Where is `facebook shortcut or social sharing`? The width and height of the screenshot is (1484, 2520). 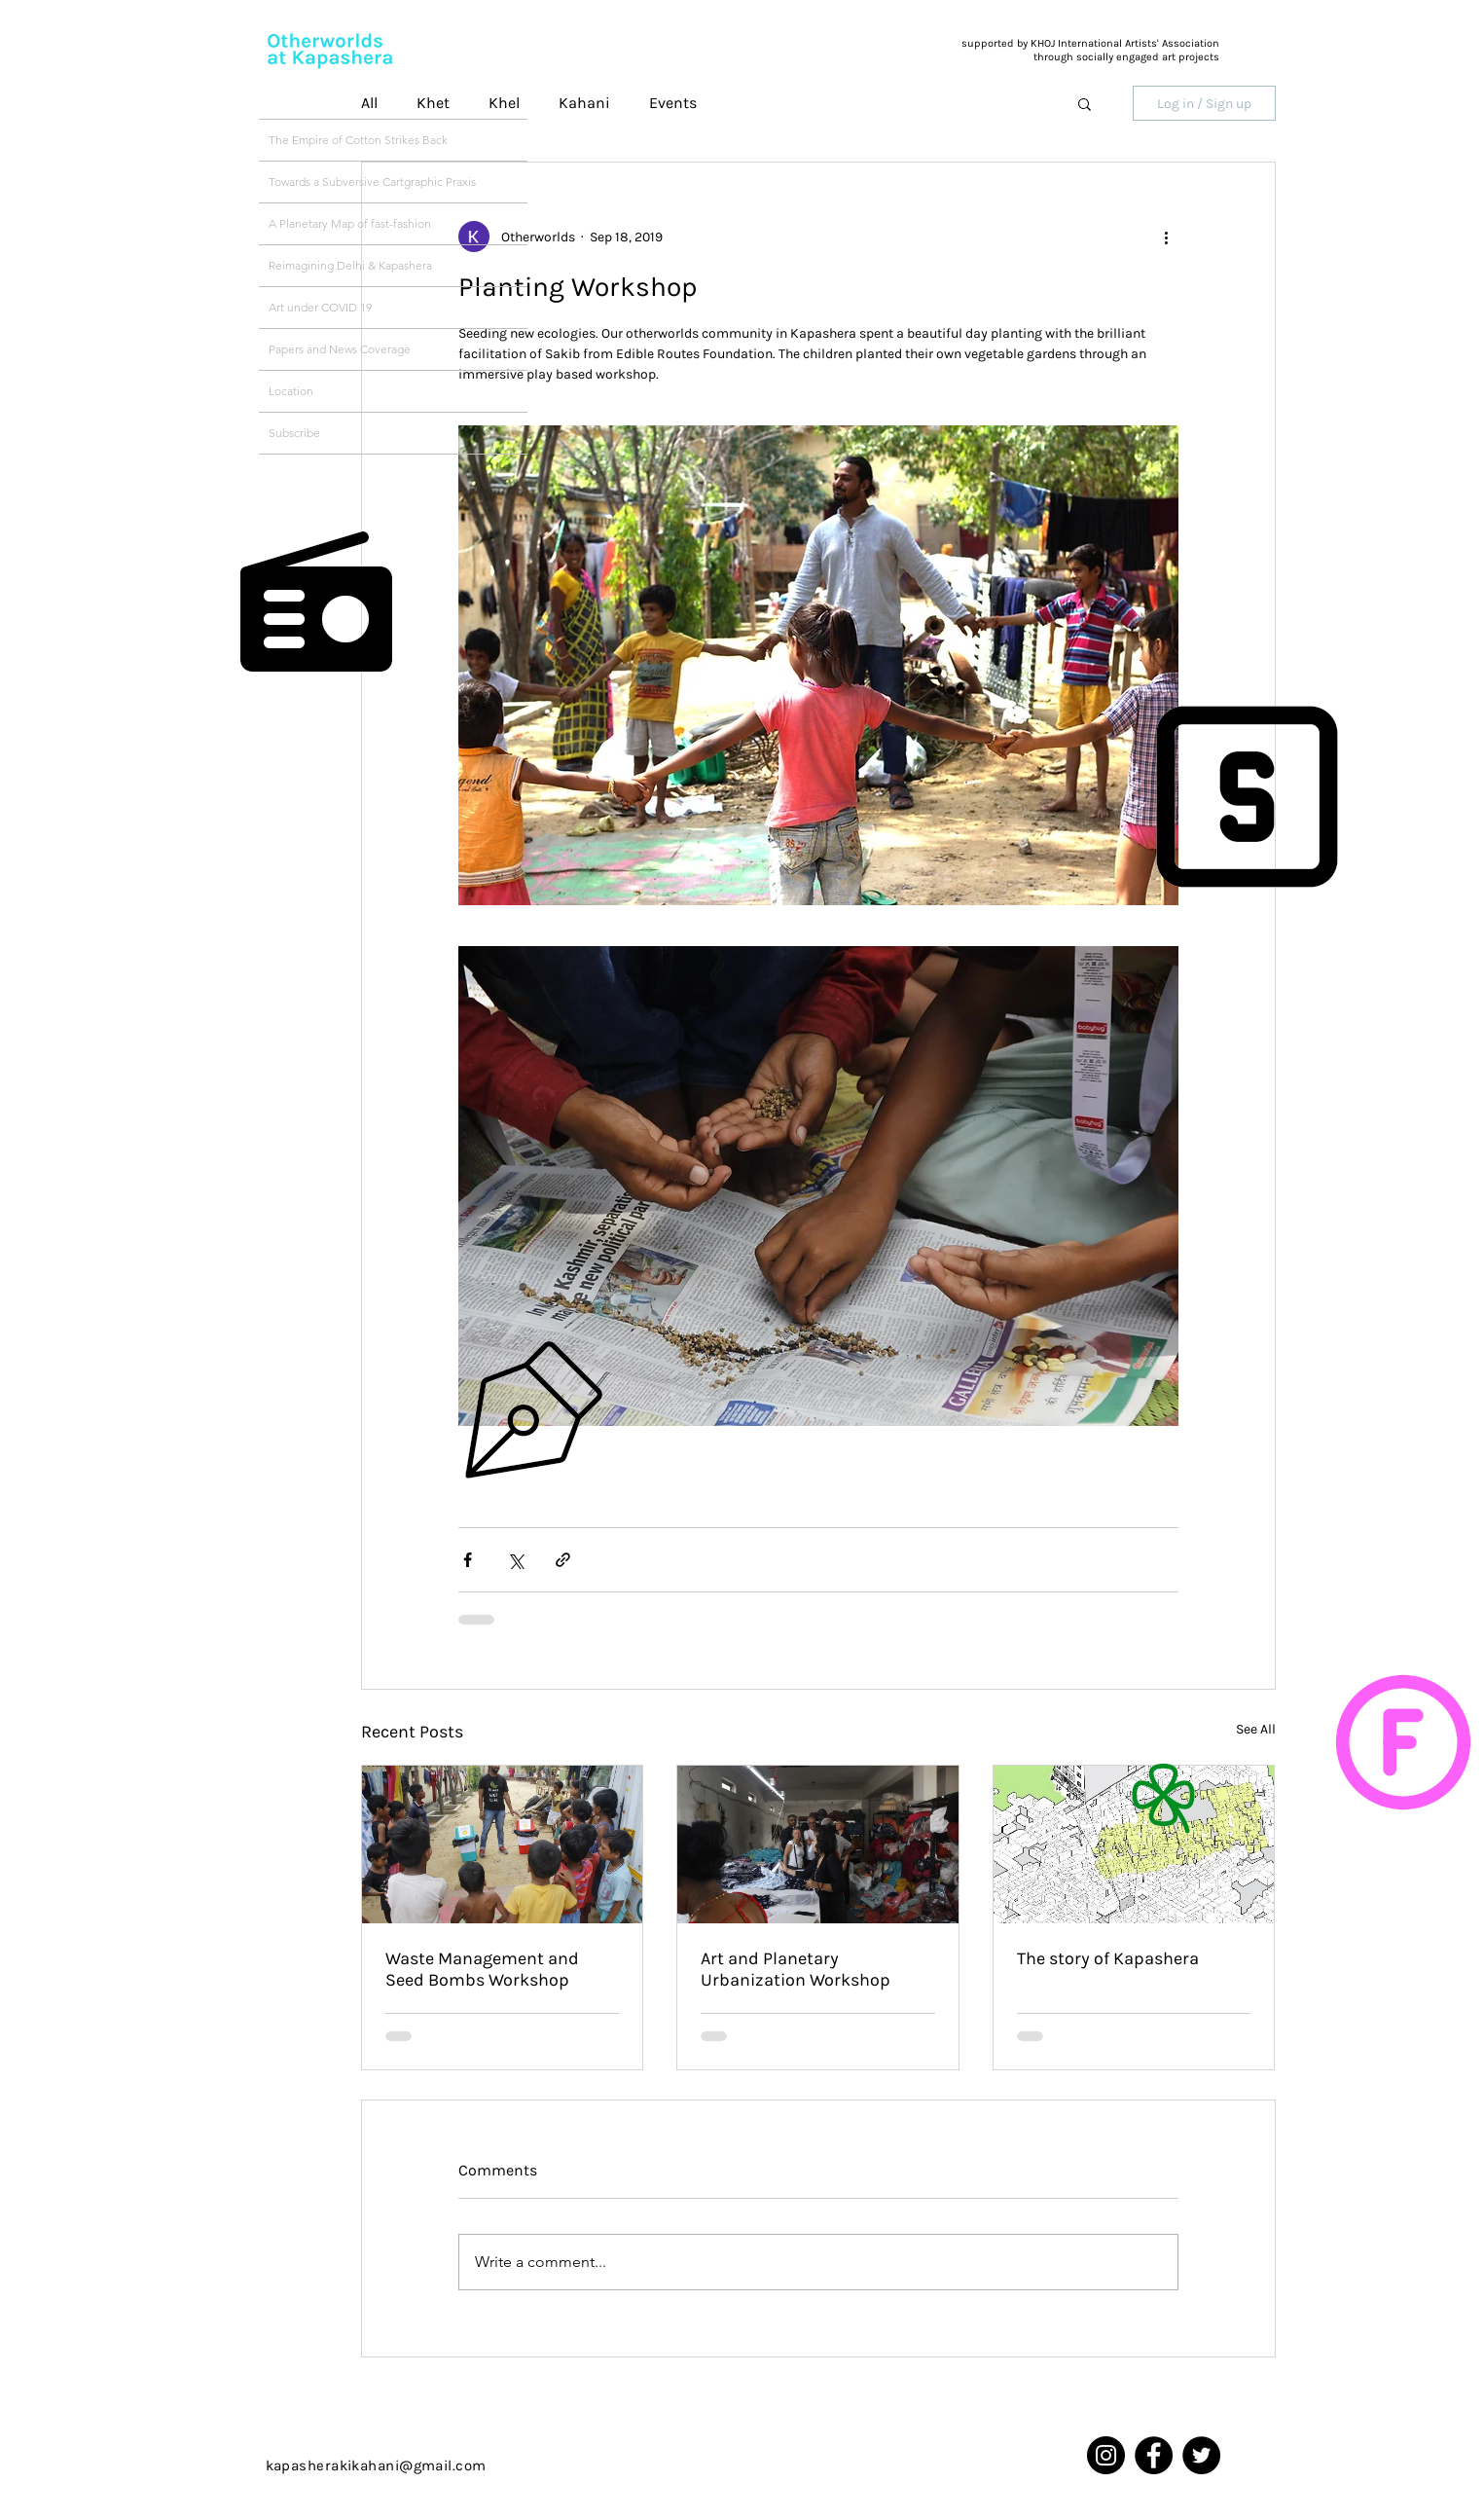 facebook shortcut or social sharing is located at coordinates (1403, 1742).